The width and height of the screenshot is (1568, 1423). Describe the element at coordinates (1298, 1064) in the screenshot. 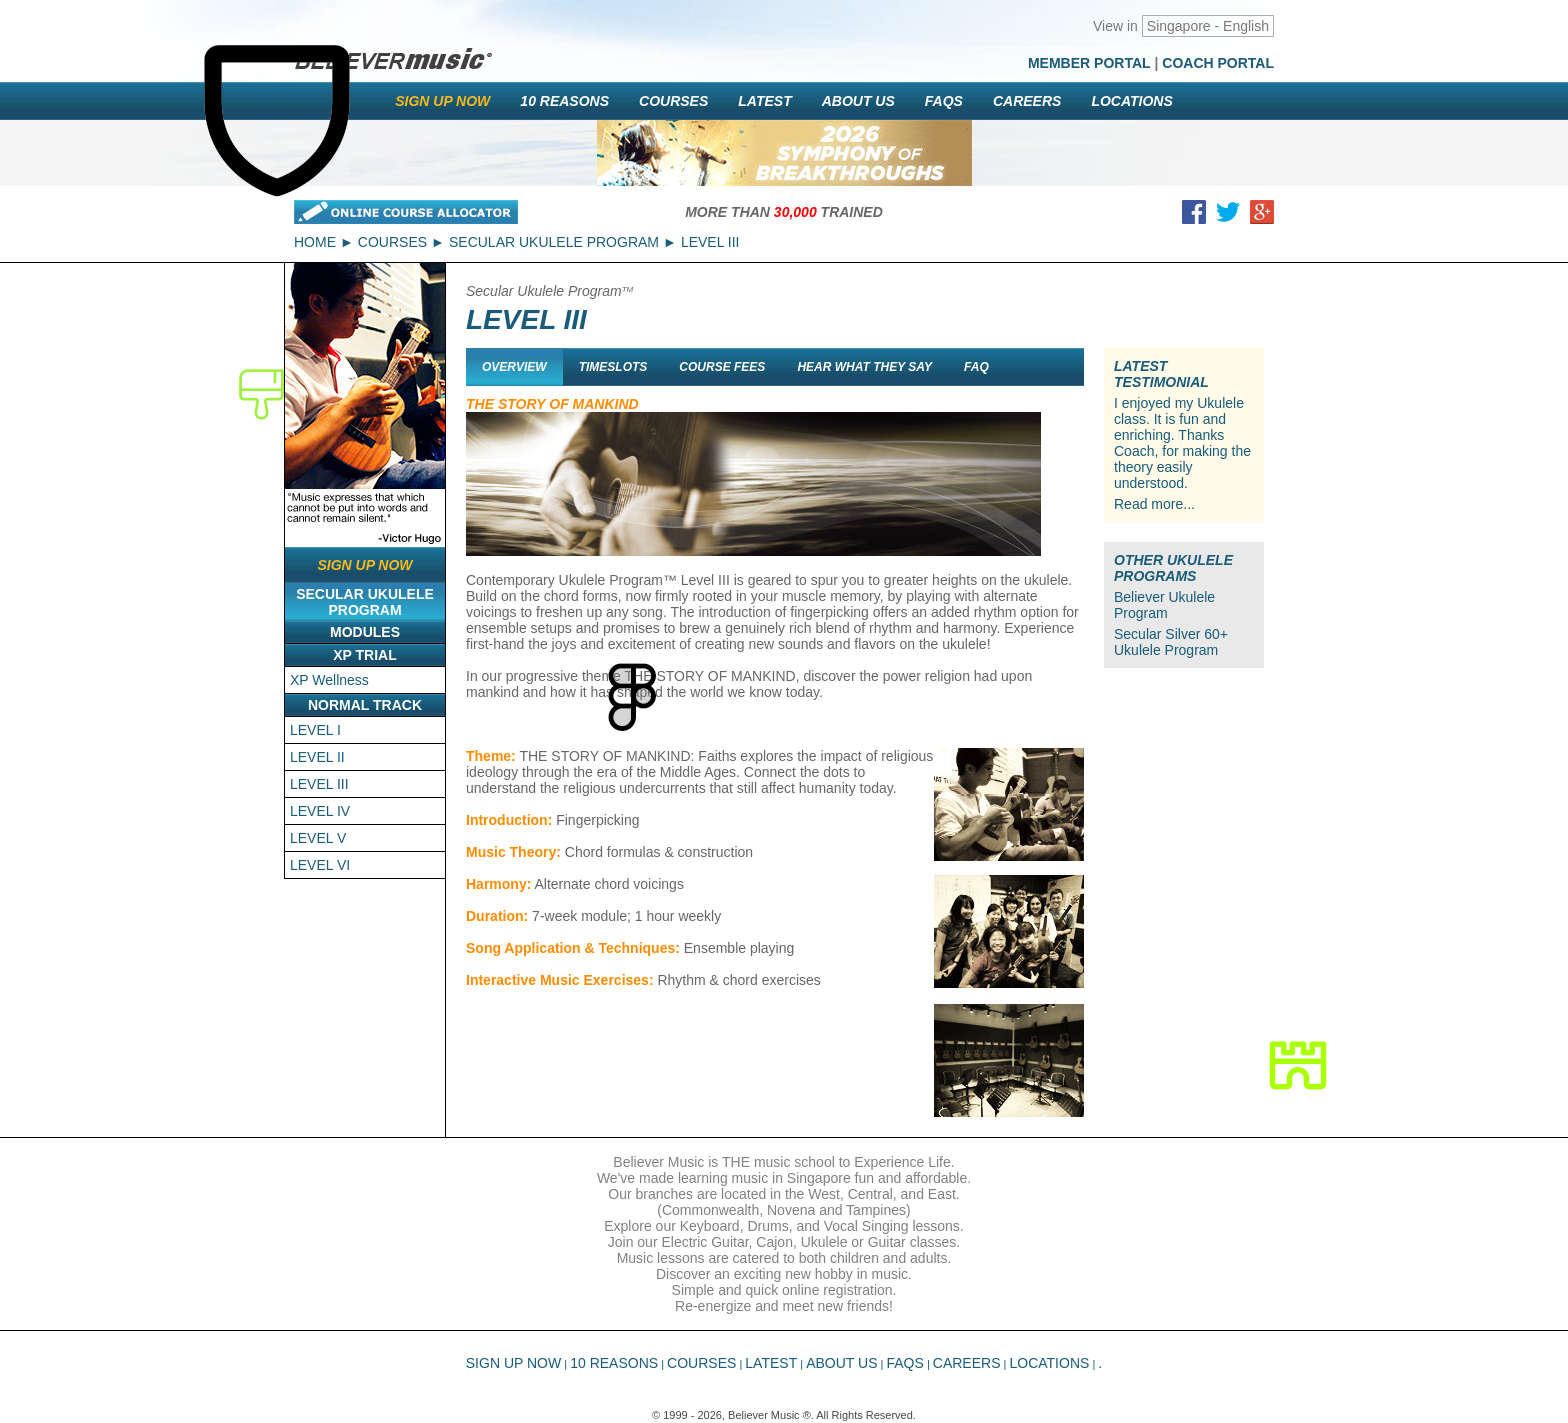

I see `access castle or fortress-themed content` at that location.